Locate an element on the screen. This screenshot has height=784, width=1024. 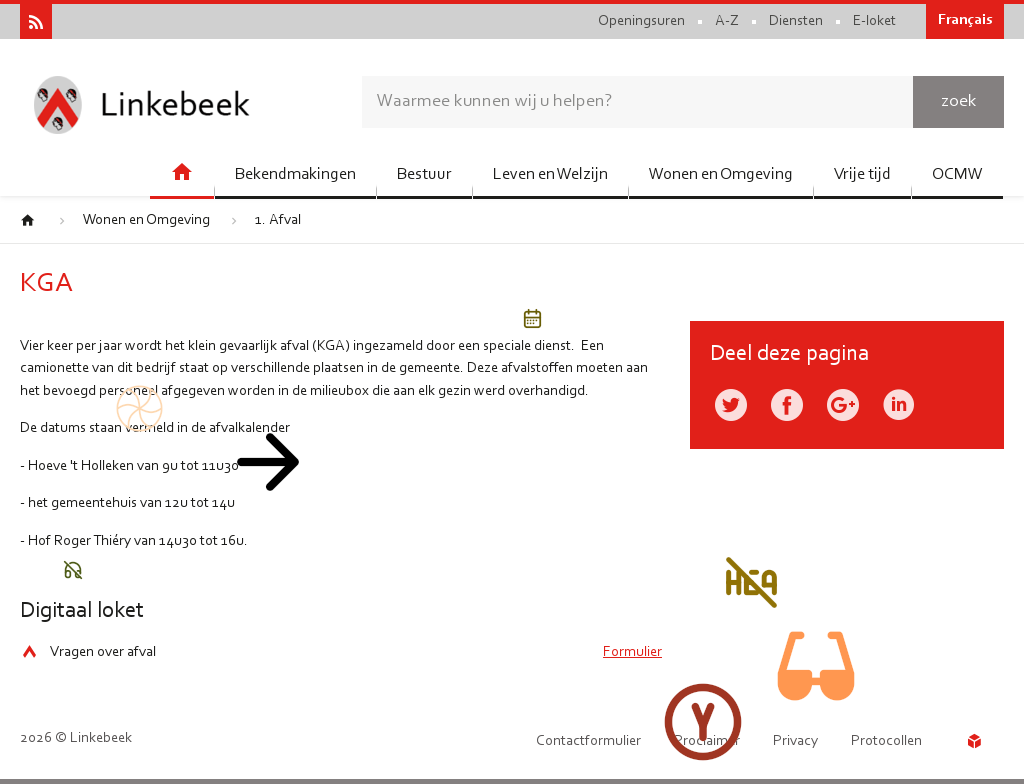
indicates items or options starting with letter Y is located at coordinates (703, 722).